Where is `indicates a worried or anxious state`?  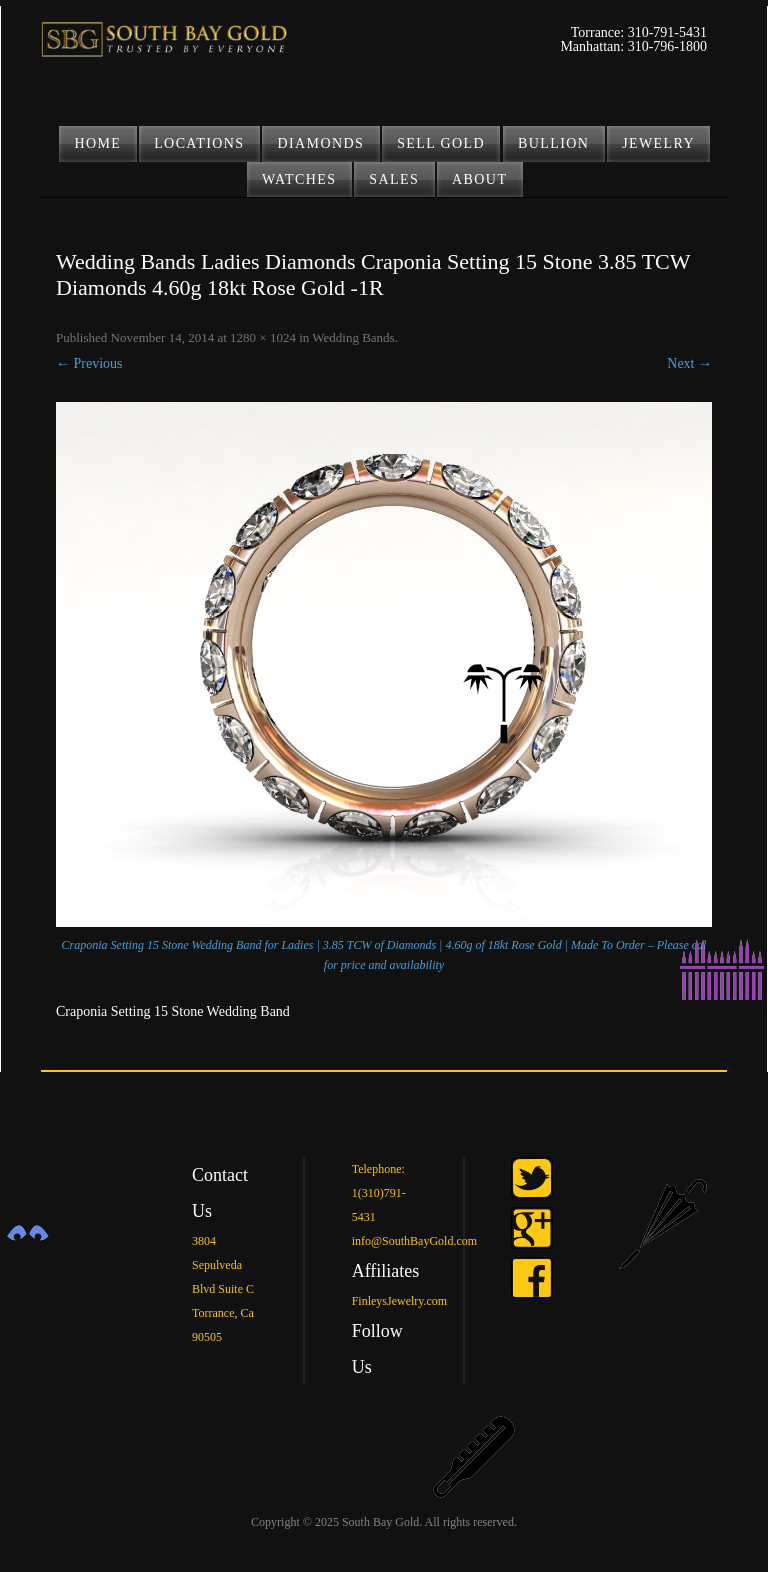
indicates a worried or anxious state is located at coordinates (27, 1234).